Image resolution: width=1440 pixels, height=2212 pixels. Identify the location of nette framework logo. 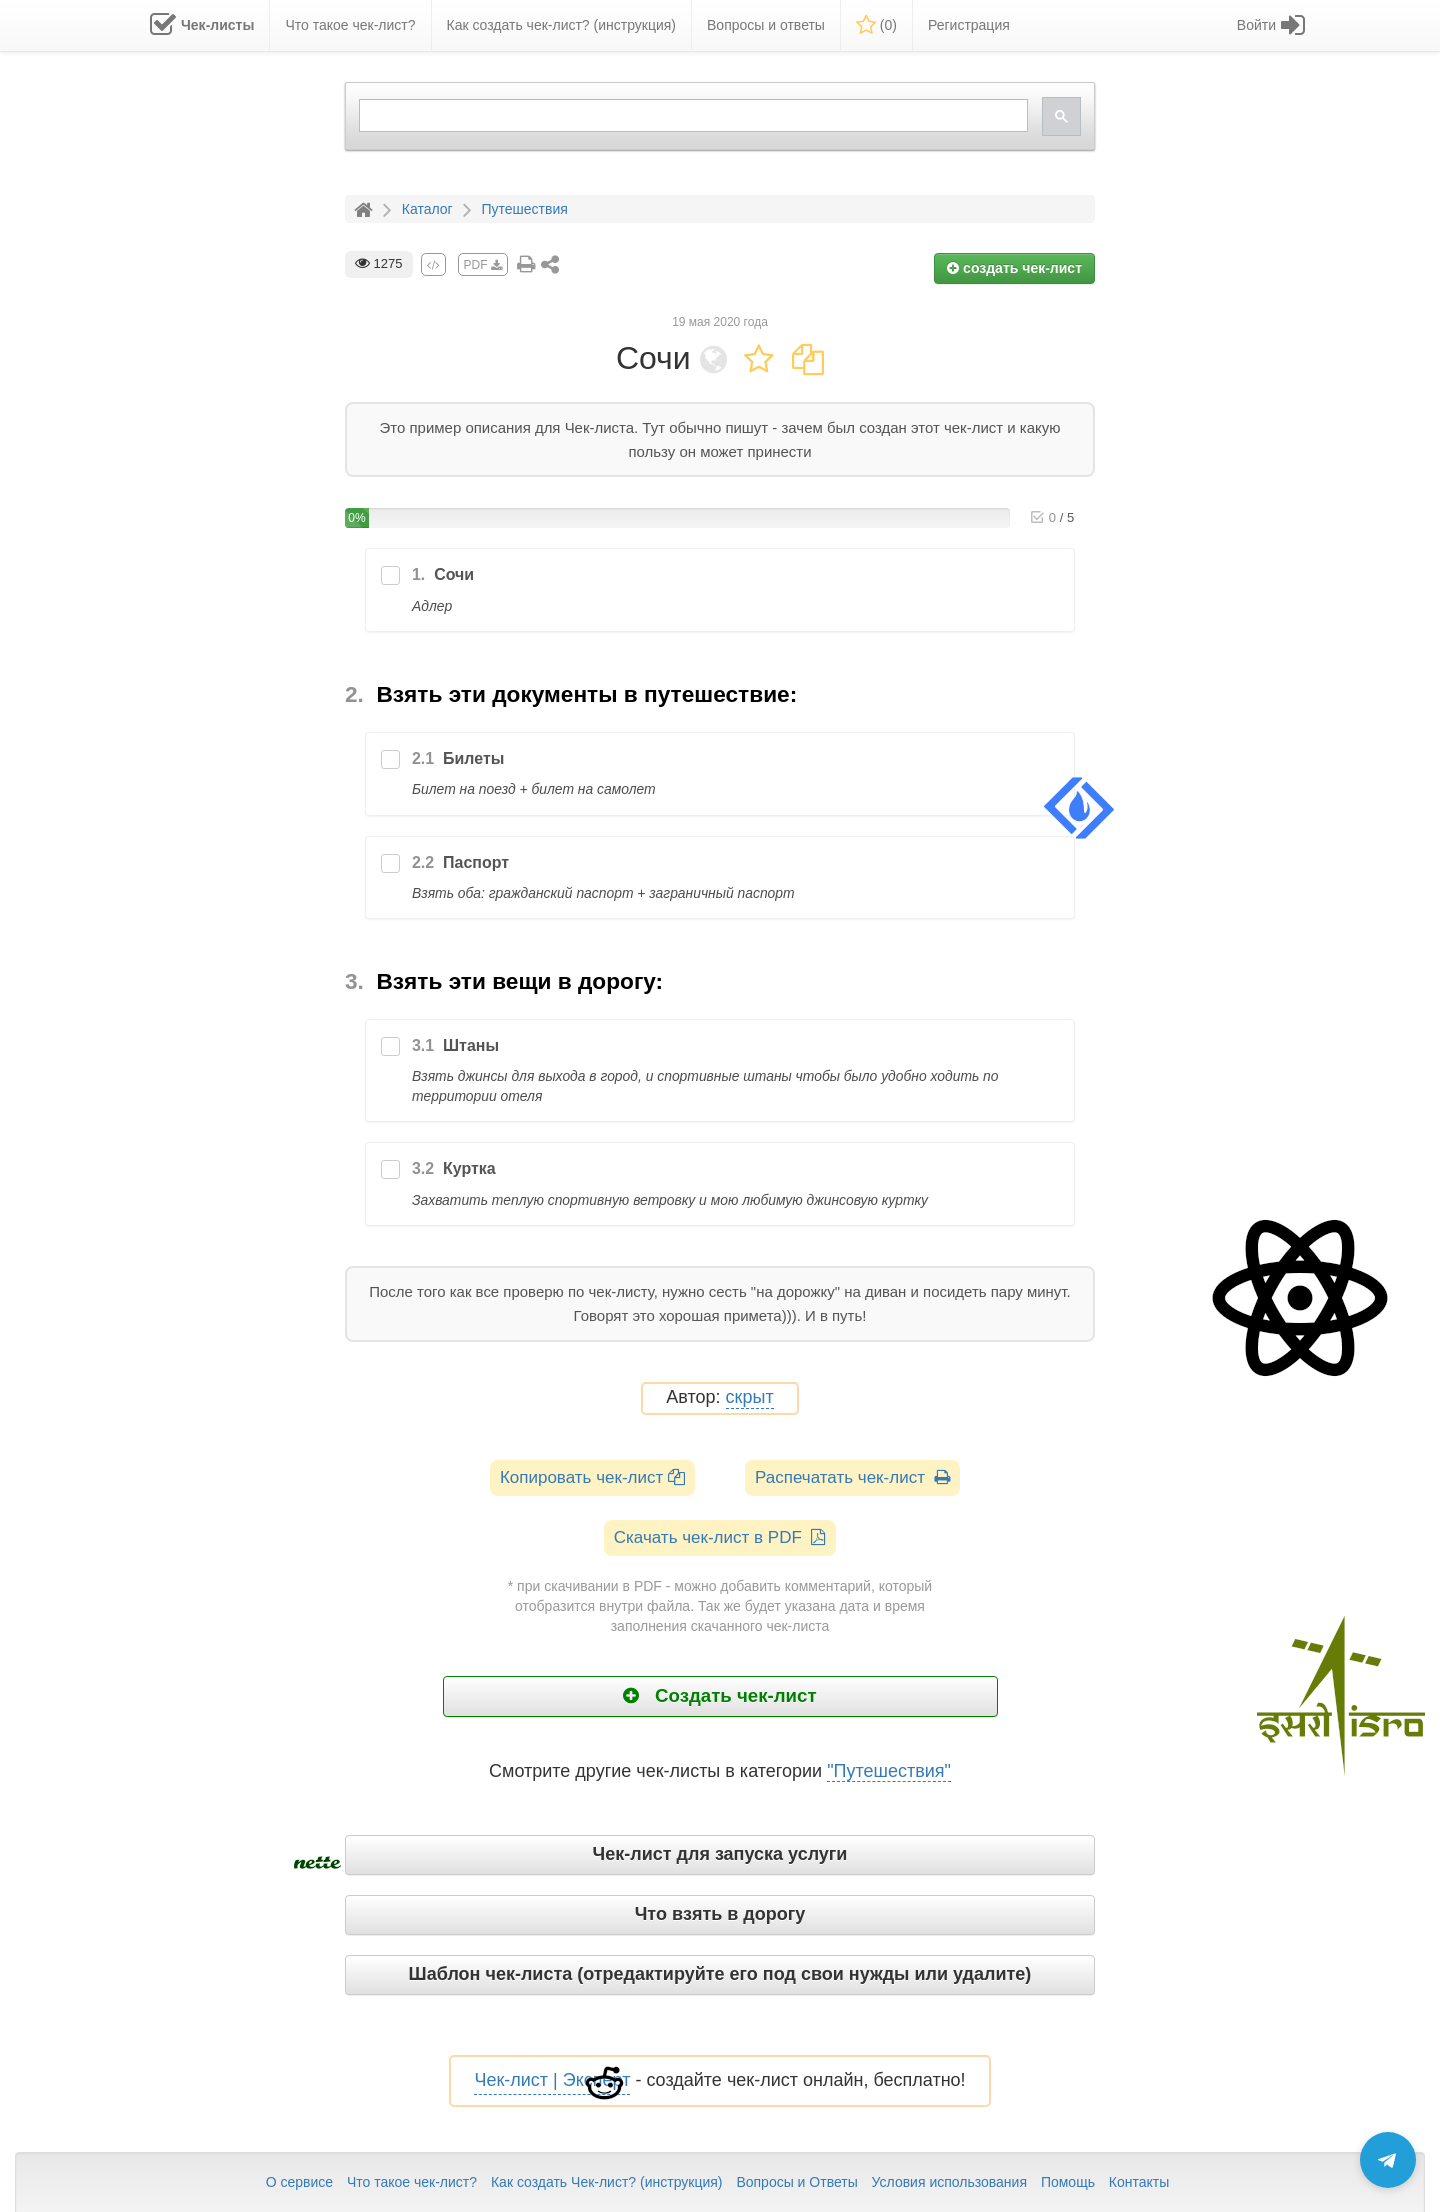
(317, 1862).